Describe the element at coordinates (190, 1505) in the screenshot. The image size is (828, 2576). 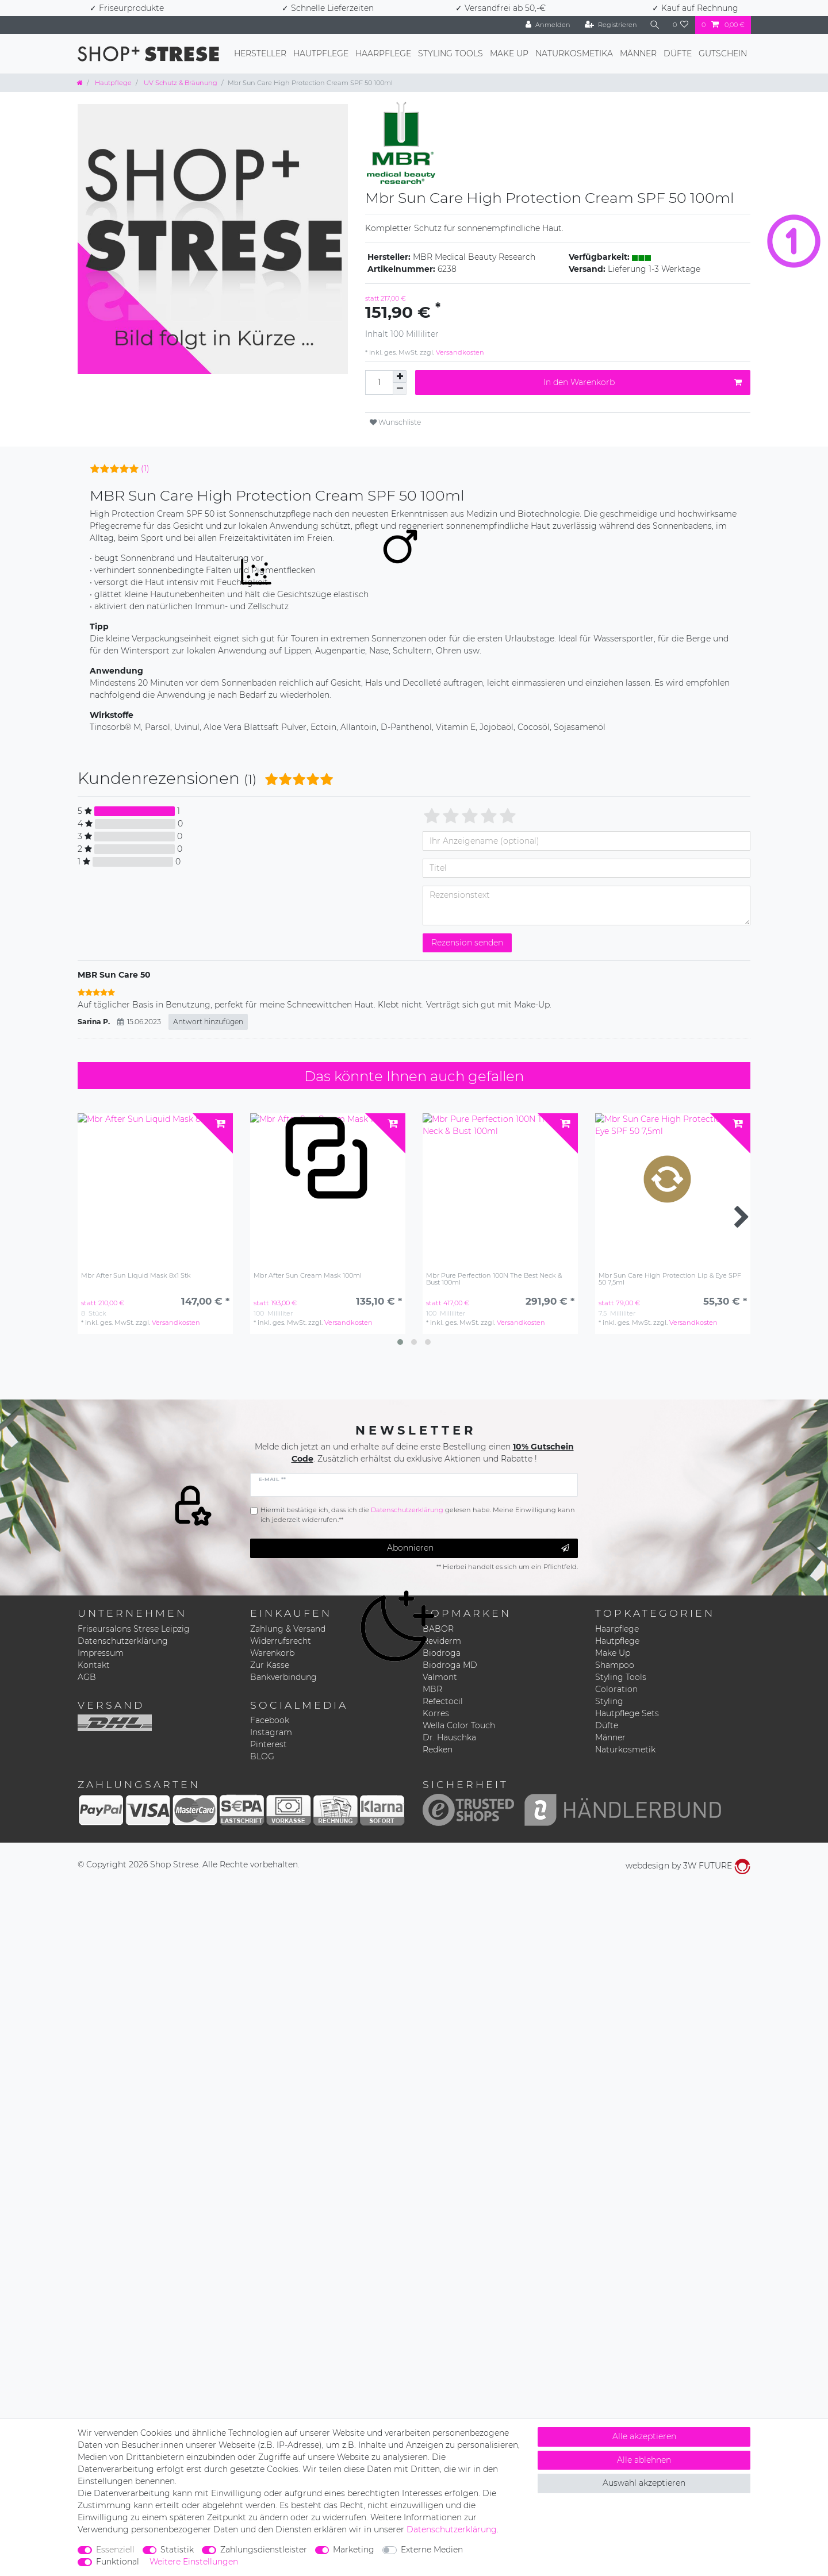
I see `mark a password or credential as favorite` at that location.